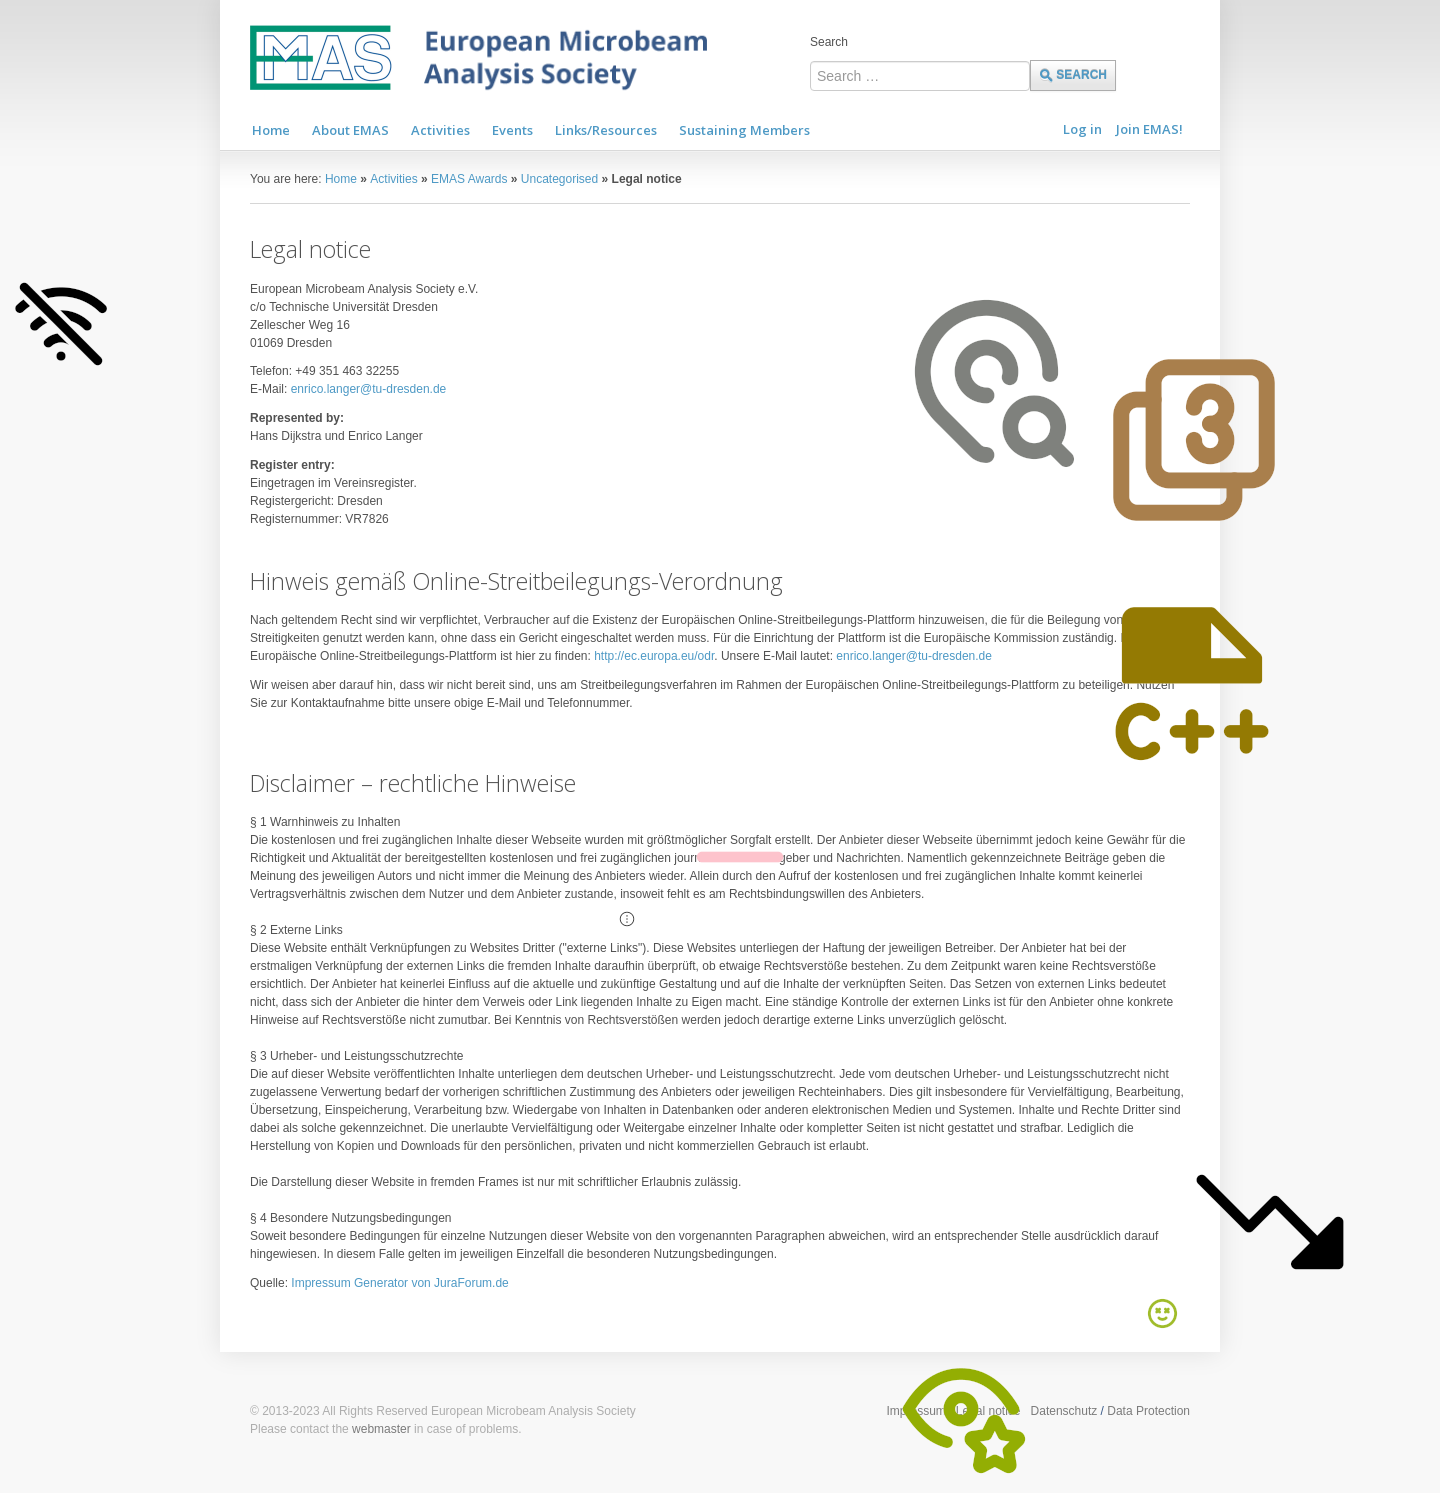 This screenshot has width=1440, height=1493. Describe the element at coordinates (1192, 690) in the screenshot. I see `a C++ source code file` at that location.